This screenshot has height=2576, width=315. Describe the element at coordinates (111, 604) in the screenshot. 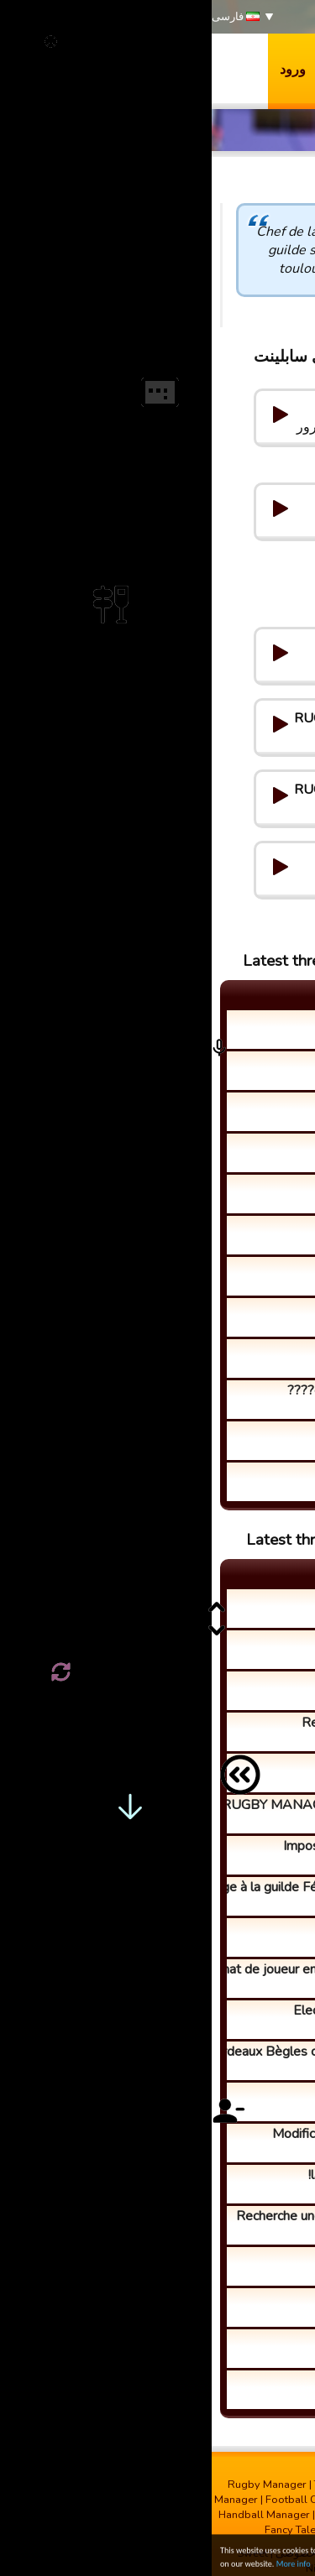

I see `find tapas restaurants nearby` at that location.